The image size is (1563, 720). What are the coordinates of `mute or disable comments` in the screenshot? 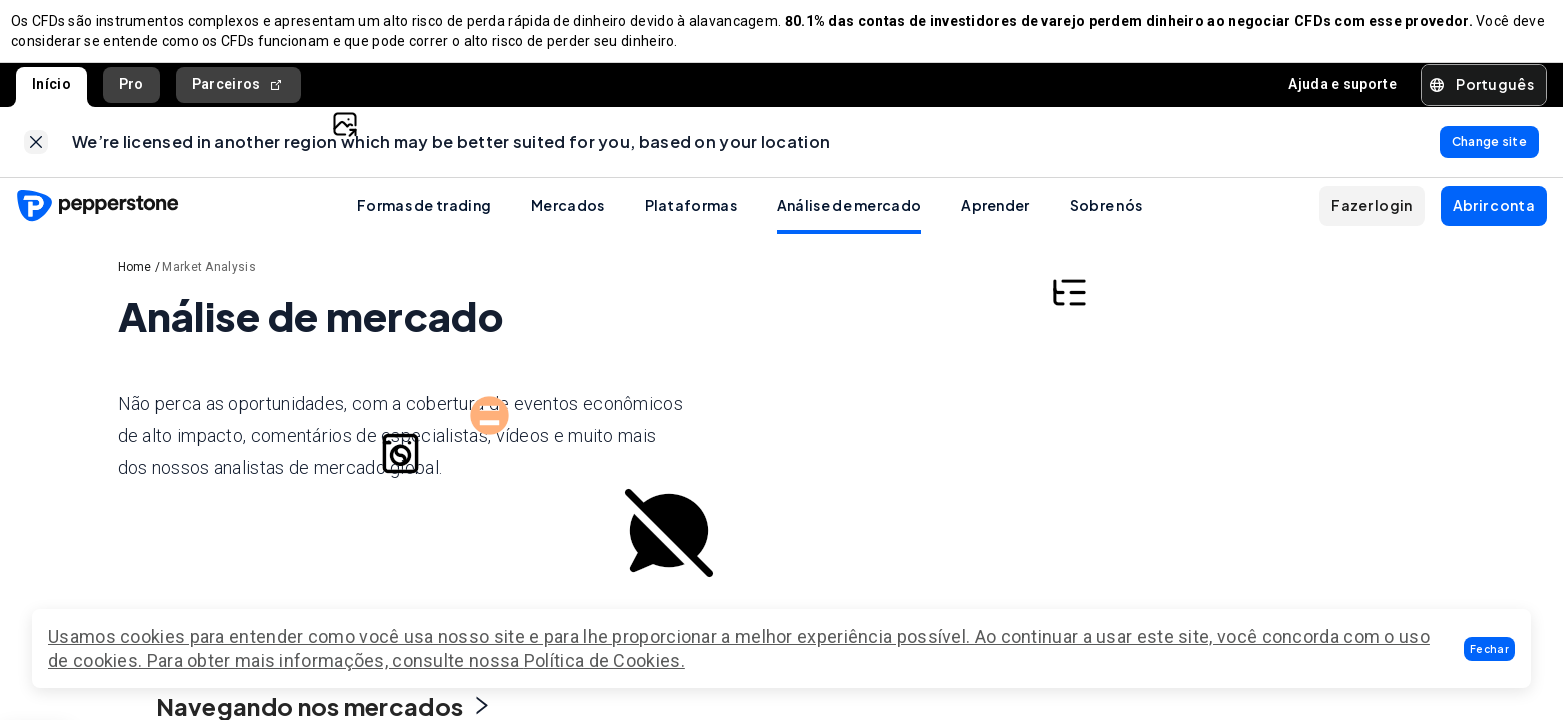 It's located at (669, 533).